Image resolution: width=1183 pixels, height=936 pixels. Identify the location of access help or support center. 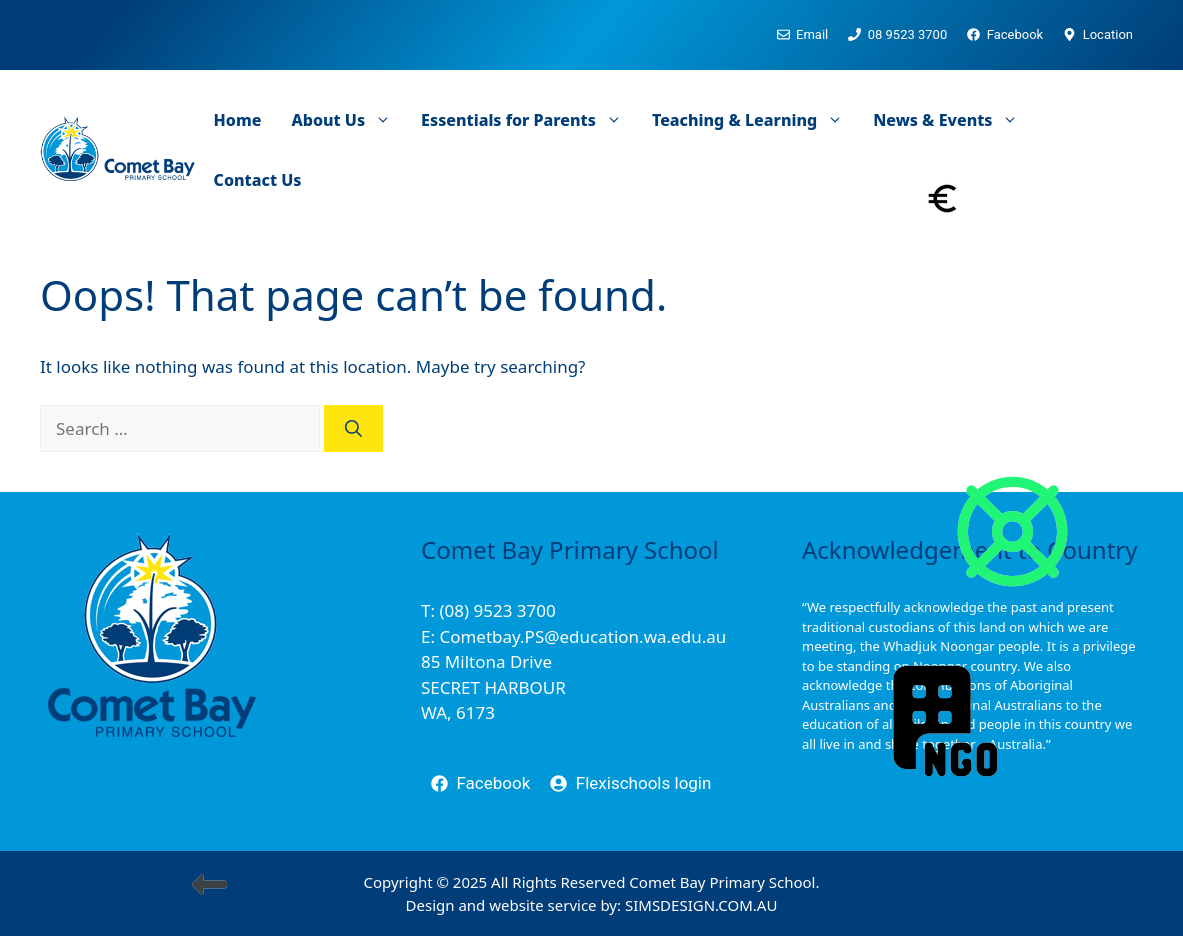
(1012, 531).